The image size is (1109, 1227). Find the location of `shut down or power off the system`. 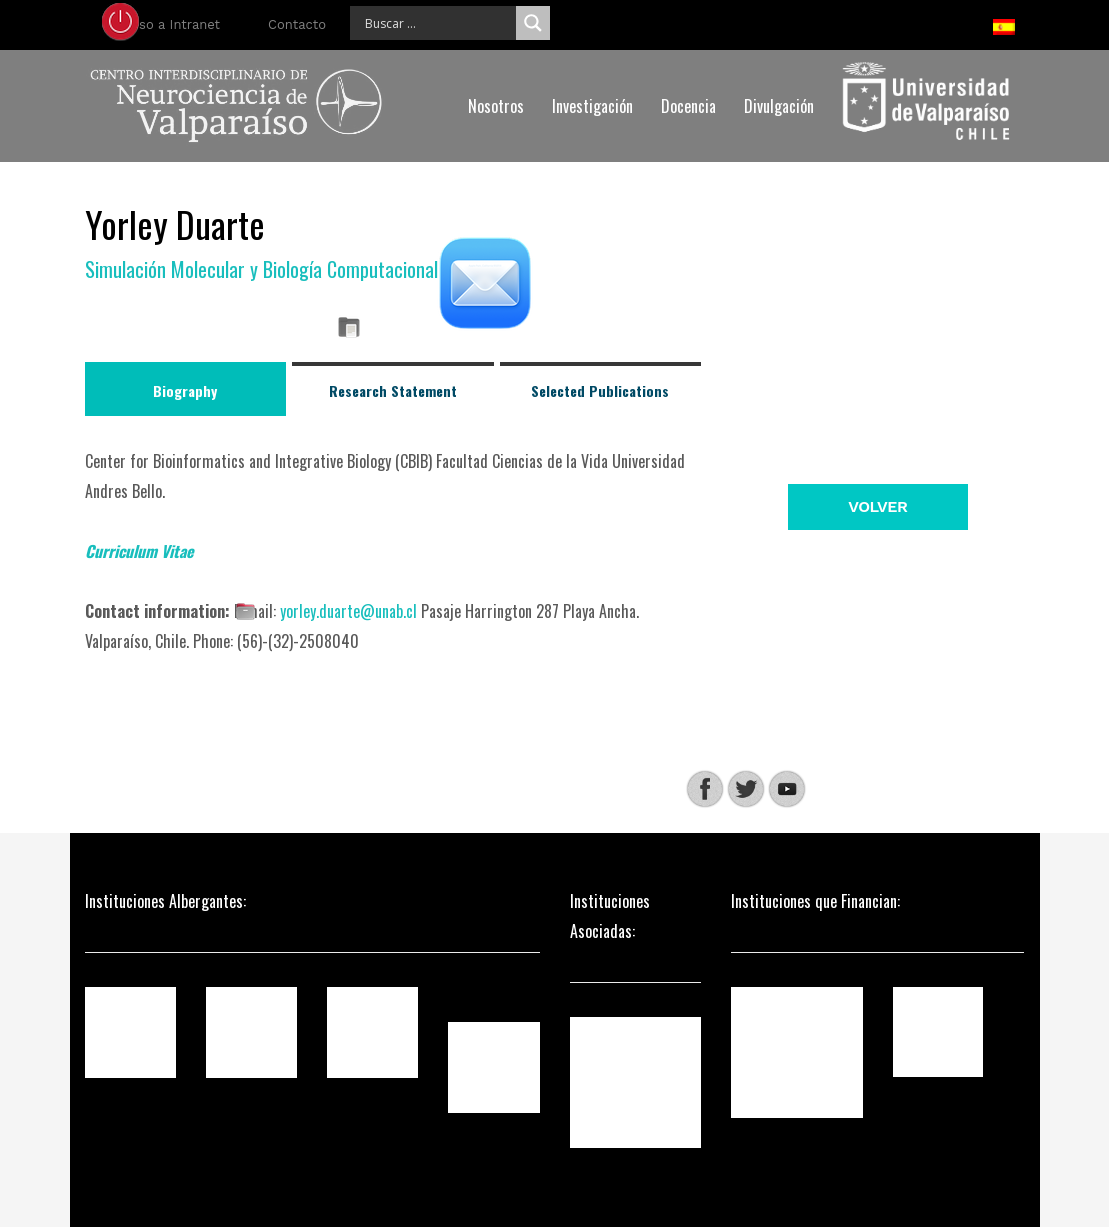

shut down or power off the system is located at coordinates (121, 22).